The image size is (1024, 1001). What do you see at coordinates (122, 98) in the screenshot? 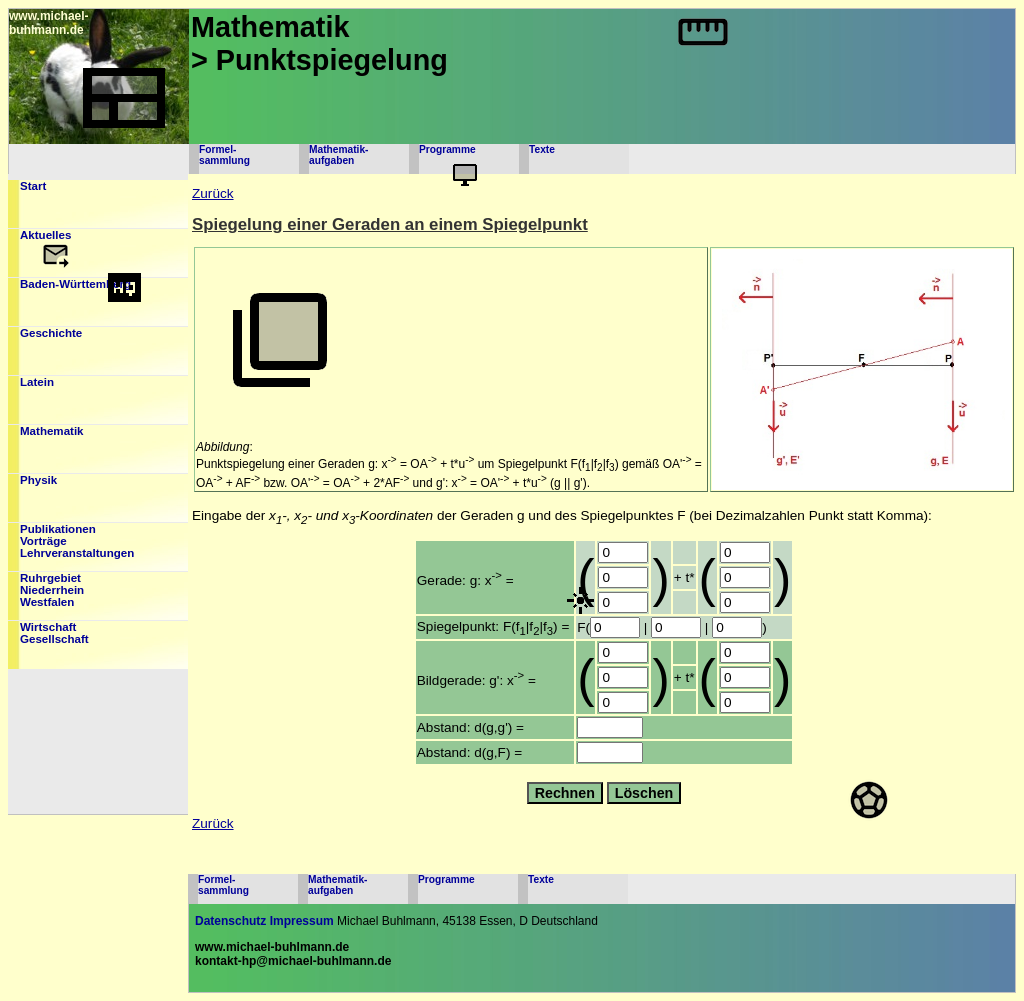
I see `switch to compact view layout` at bounding box center [122, 98].